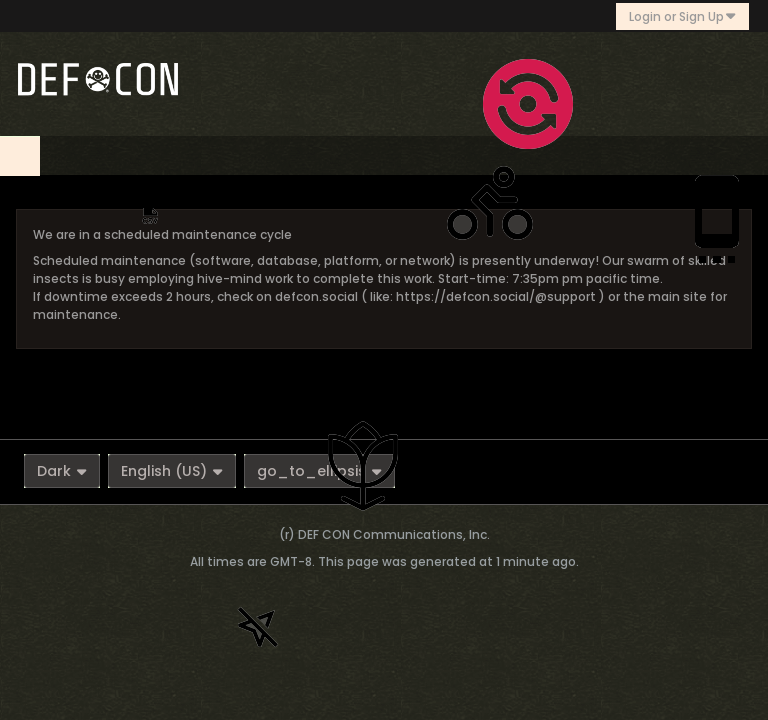 This screenshot has width=768, height=720. What do you see at coordinates (717, 219) in the screenshot?
I see `access mobile device settings` at bounding box center [717, 219].